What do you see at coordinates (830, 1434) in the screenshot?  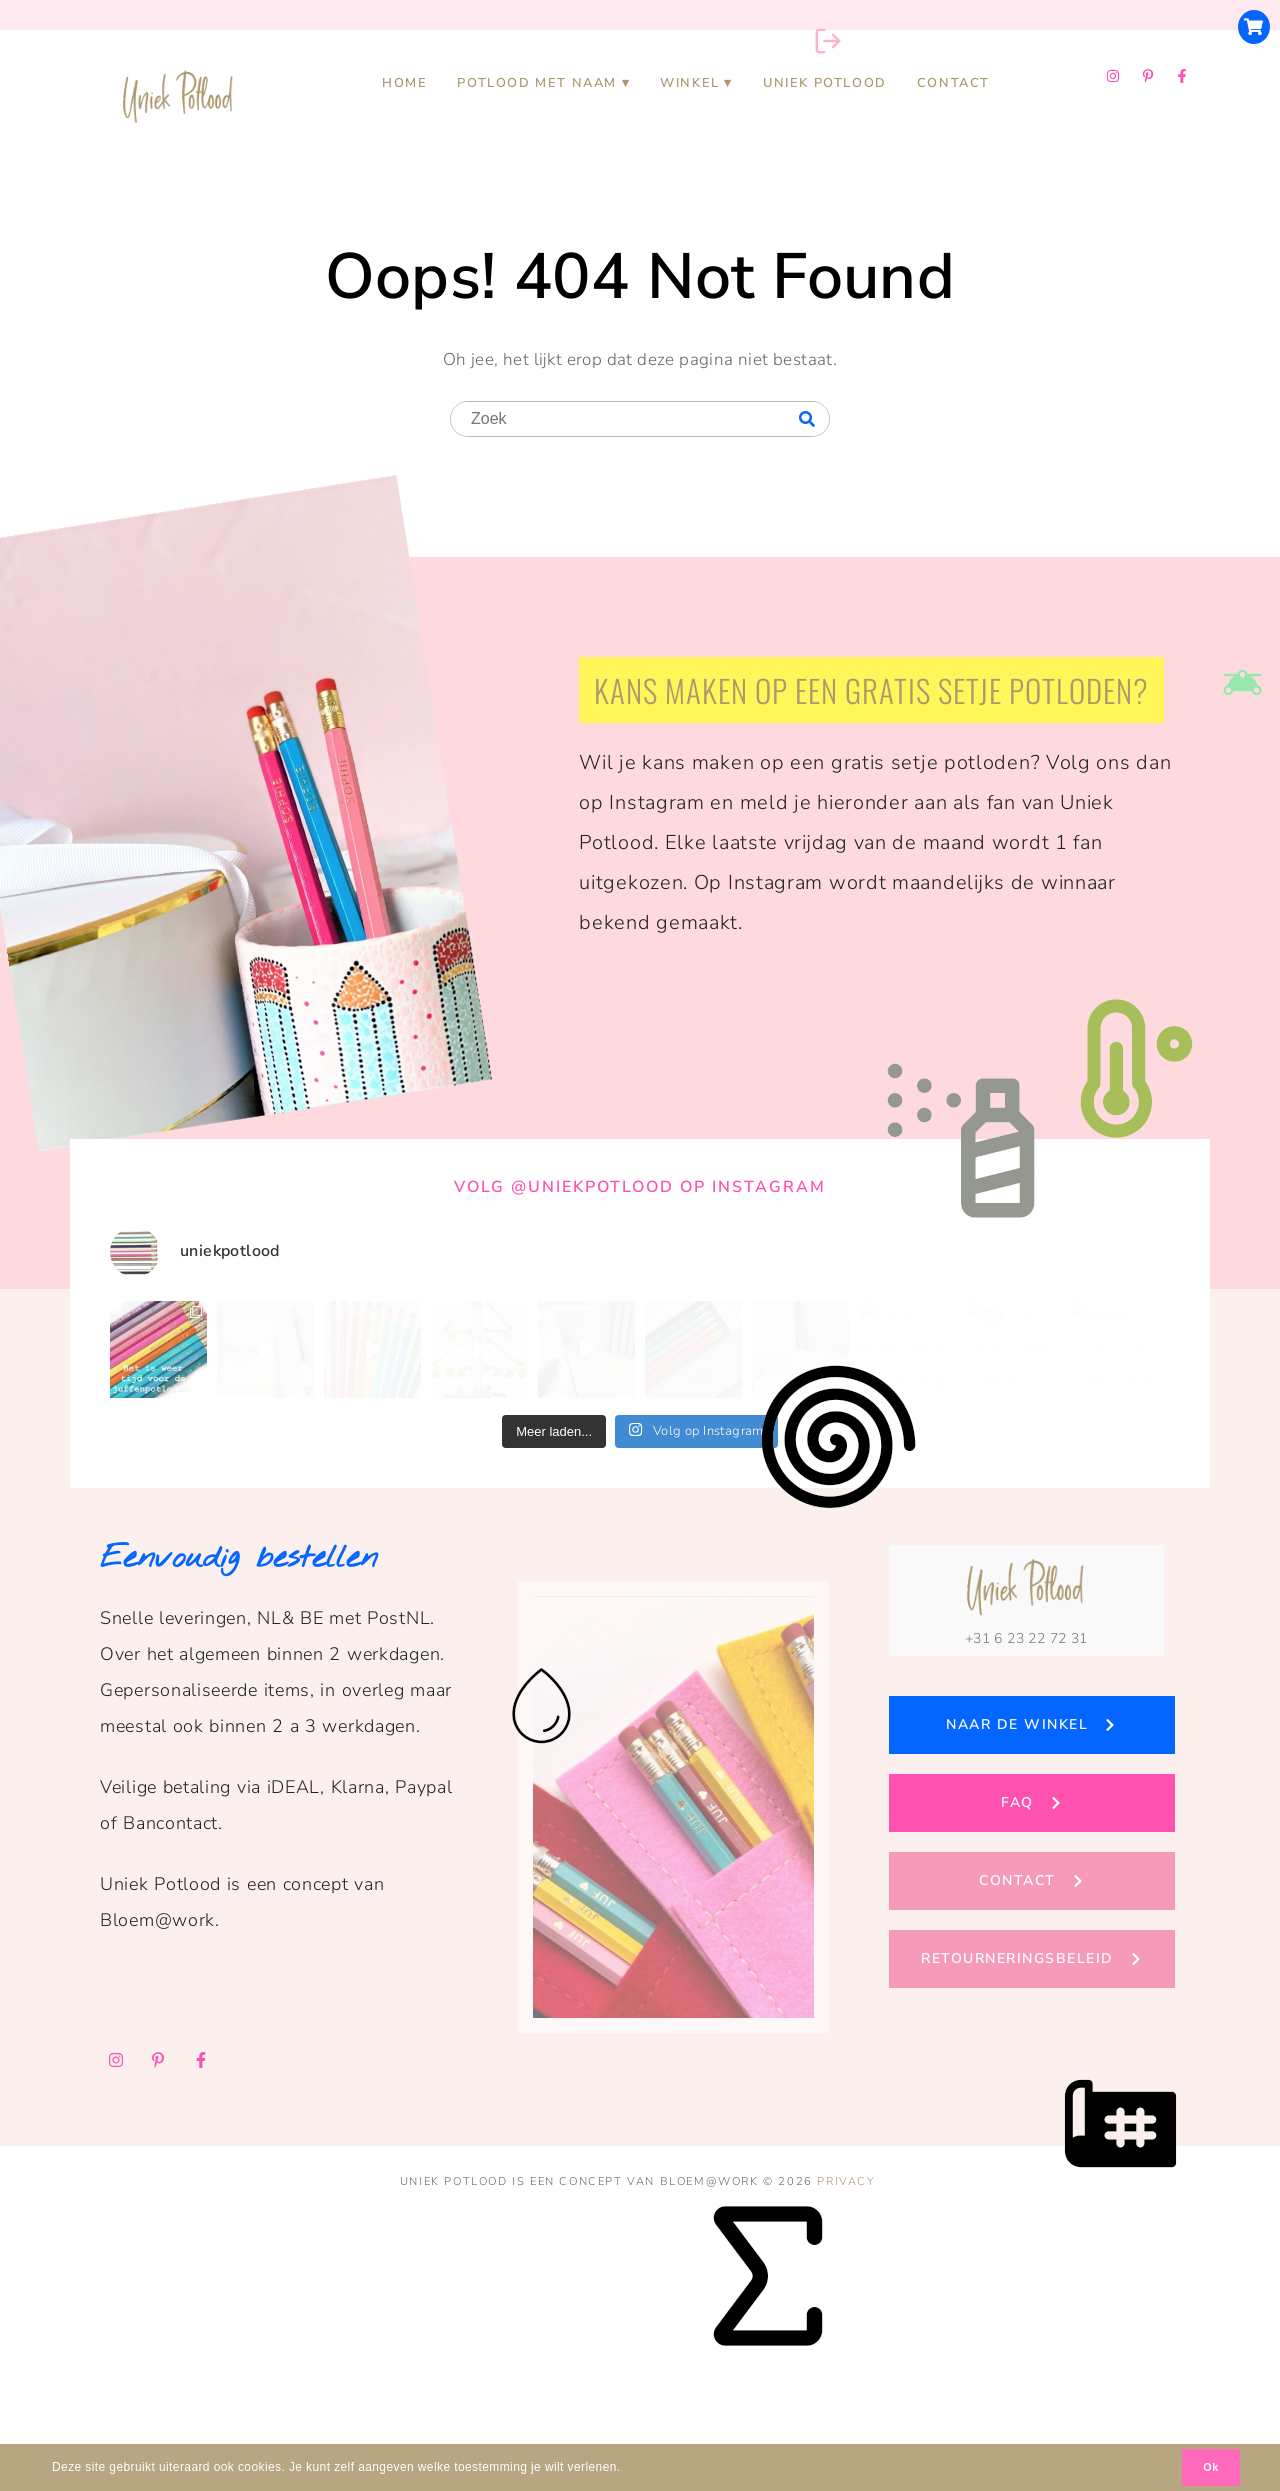 I see `indicates loading or processing in progress` at bounding box center [830, 1434].